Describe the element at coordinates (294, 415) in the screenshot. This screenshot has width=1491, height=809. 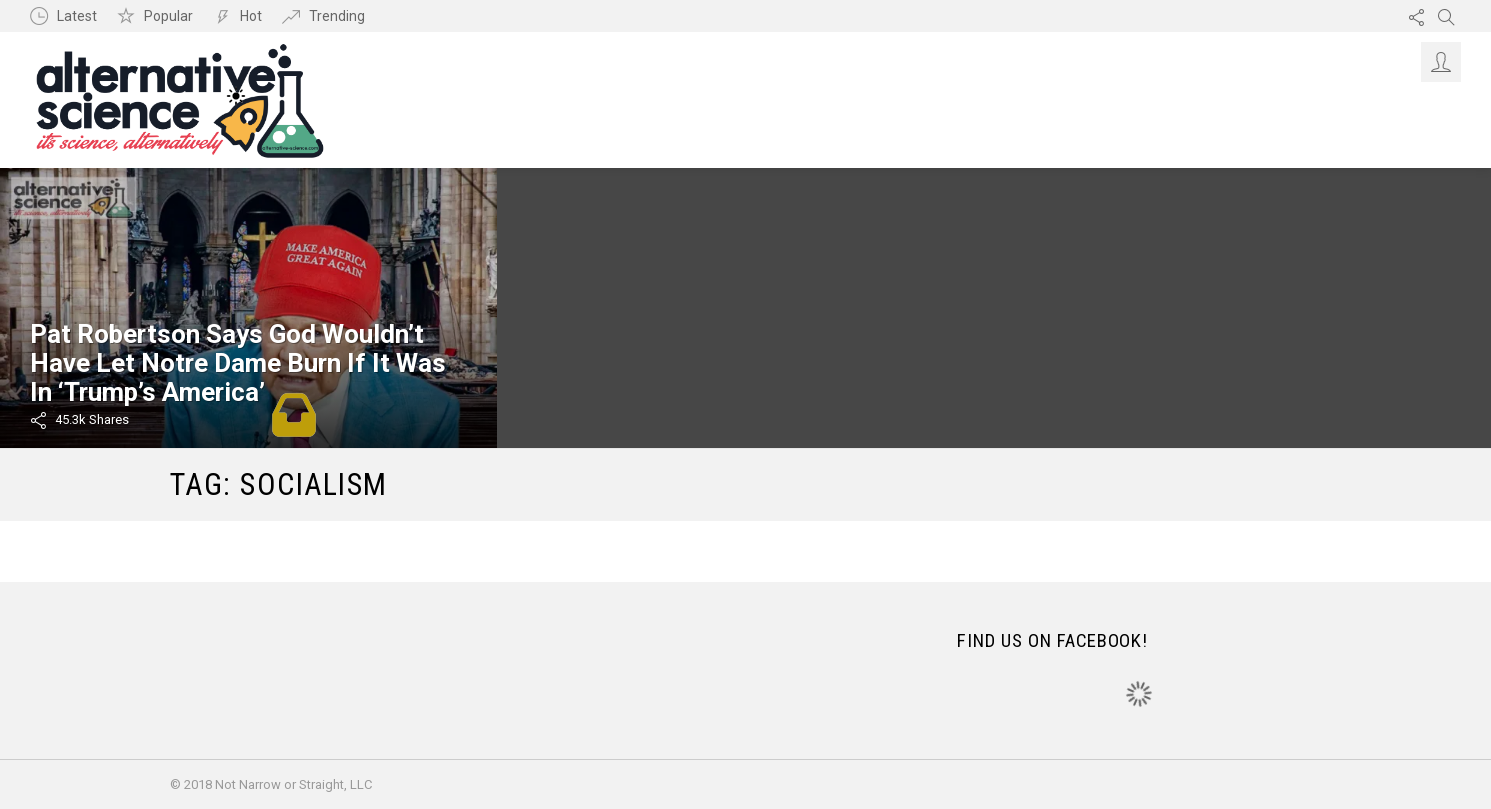
I see `view your inbox` at that location.